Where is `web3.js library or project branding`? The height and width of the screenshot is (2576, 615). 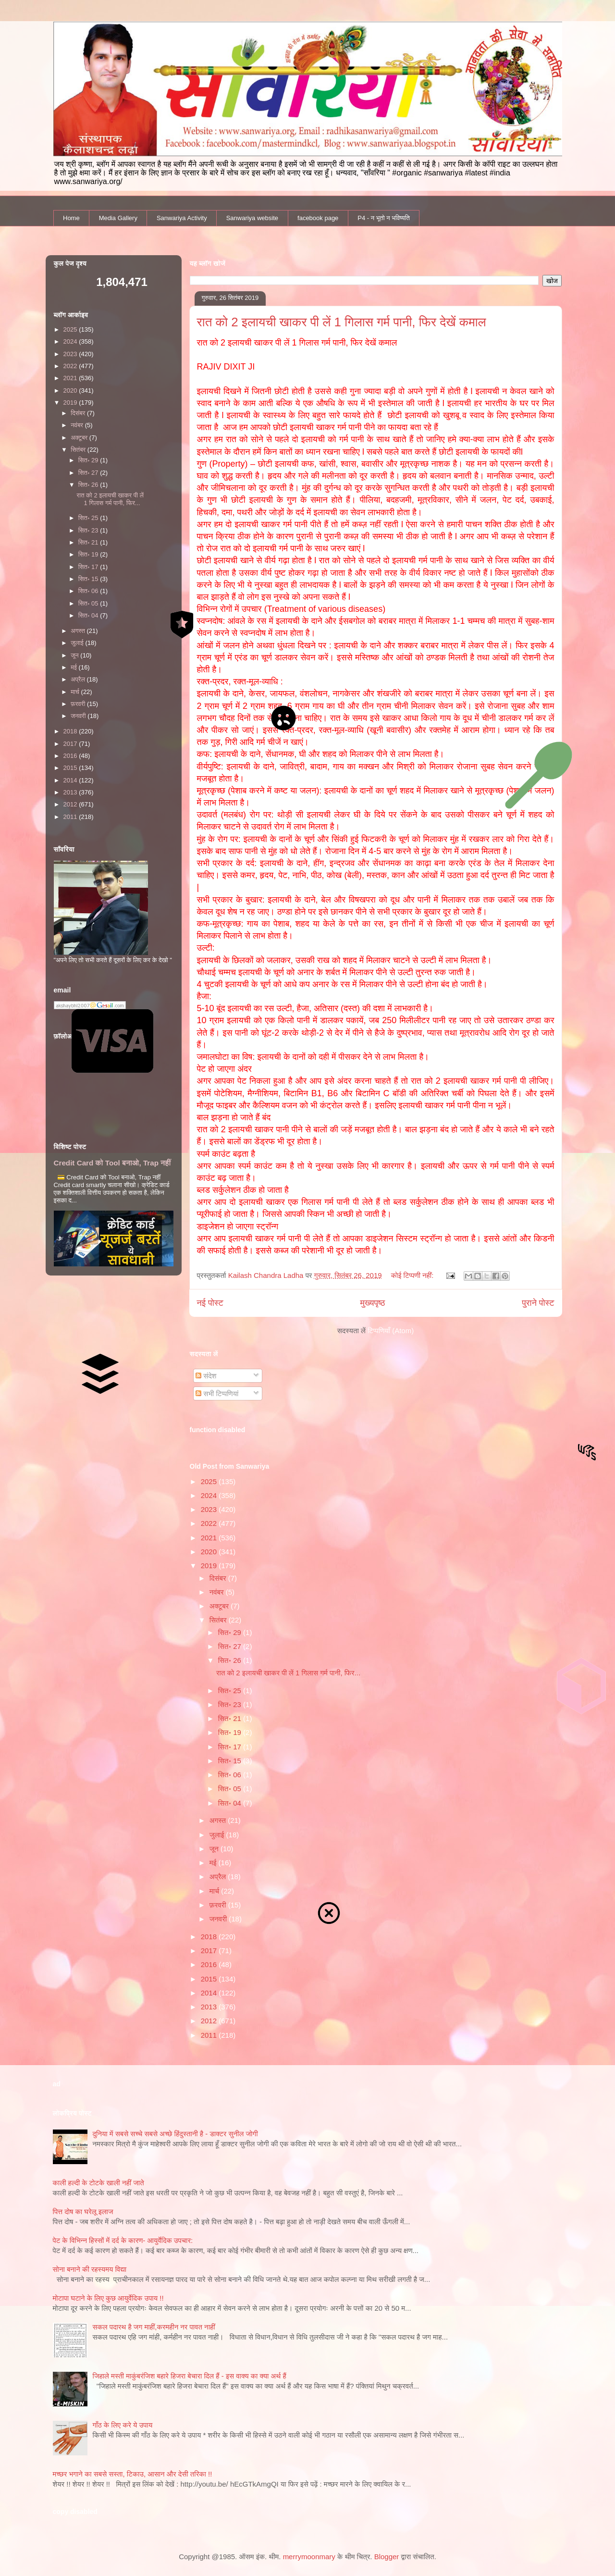
web3.js library or project branding is located at coordinates (587, 1452).